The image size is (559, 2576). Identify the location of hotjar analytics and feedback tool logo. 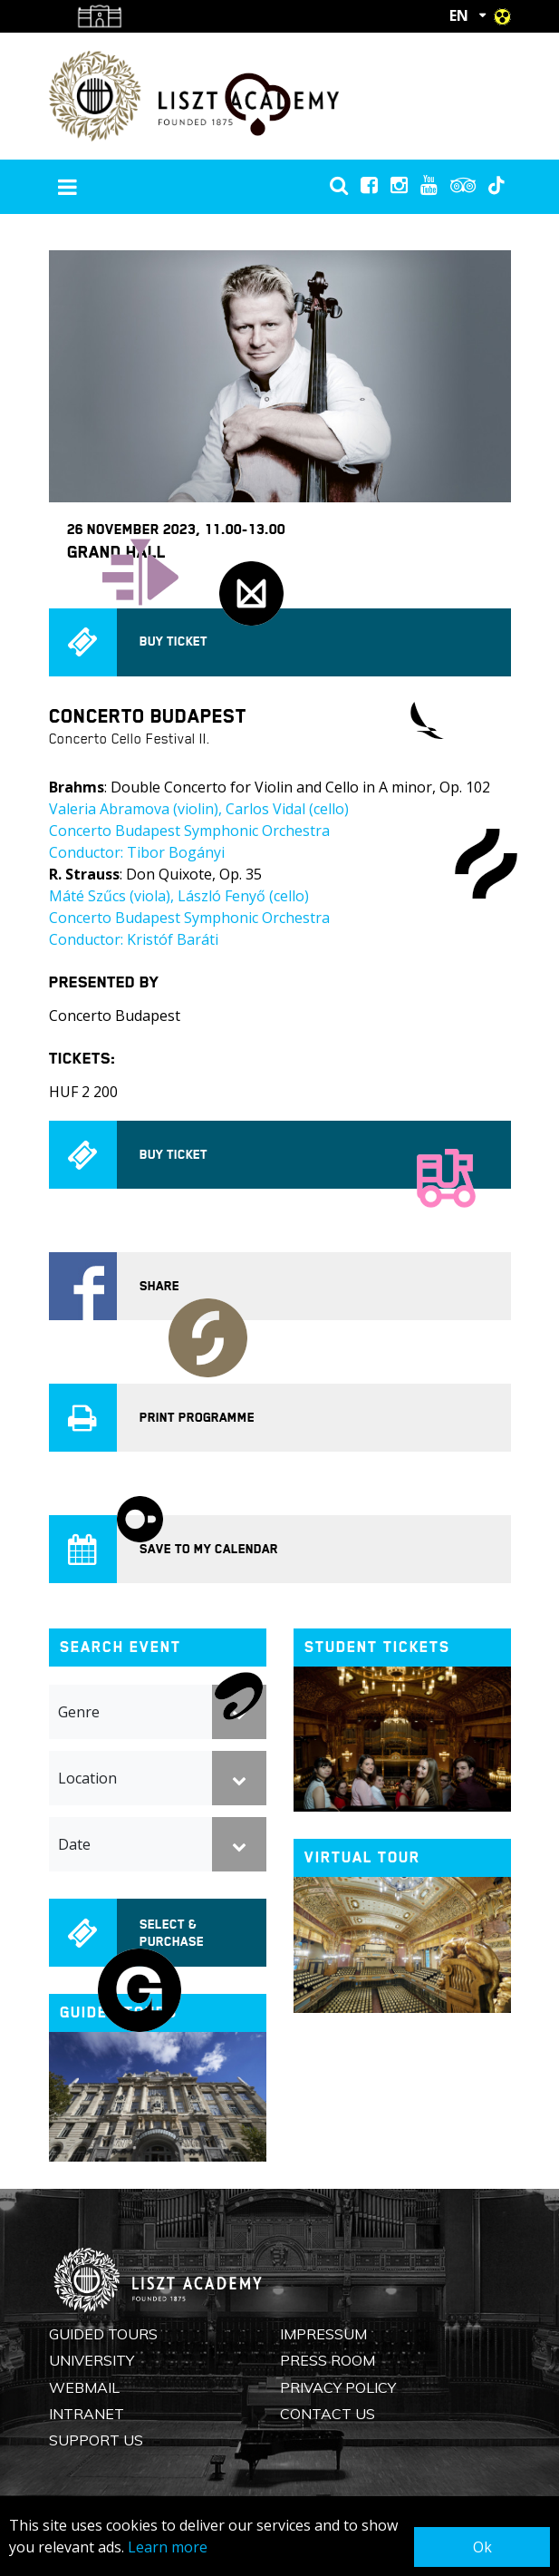
(486, 863).